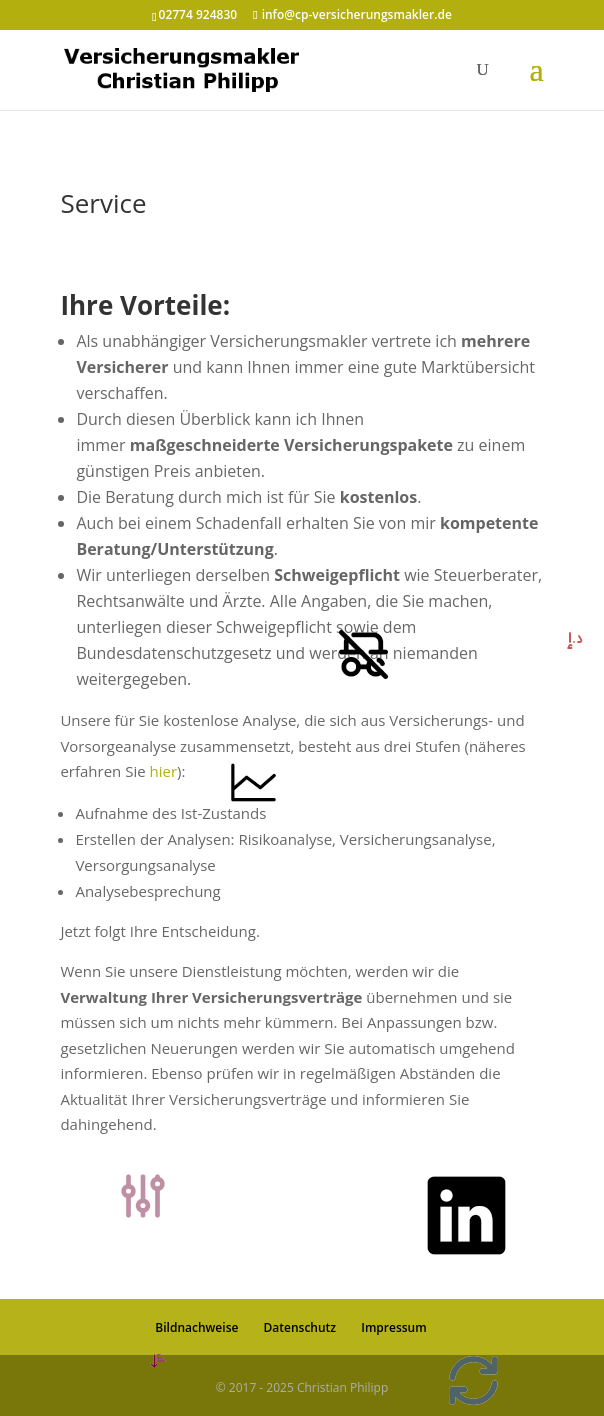 The image size is (604, 1416). What do you see at coordinates (253, 782) in the screenshot?
I see `view analytics or statistics` at bounding box center [253, 782].